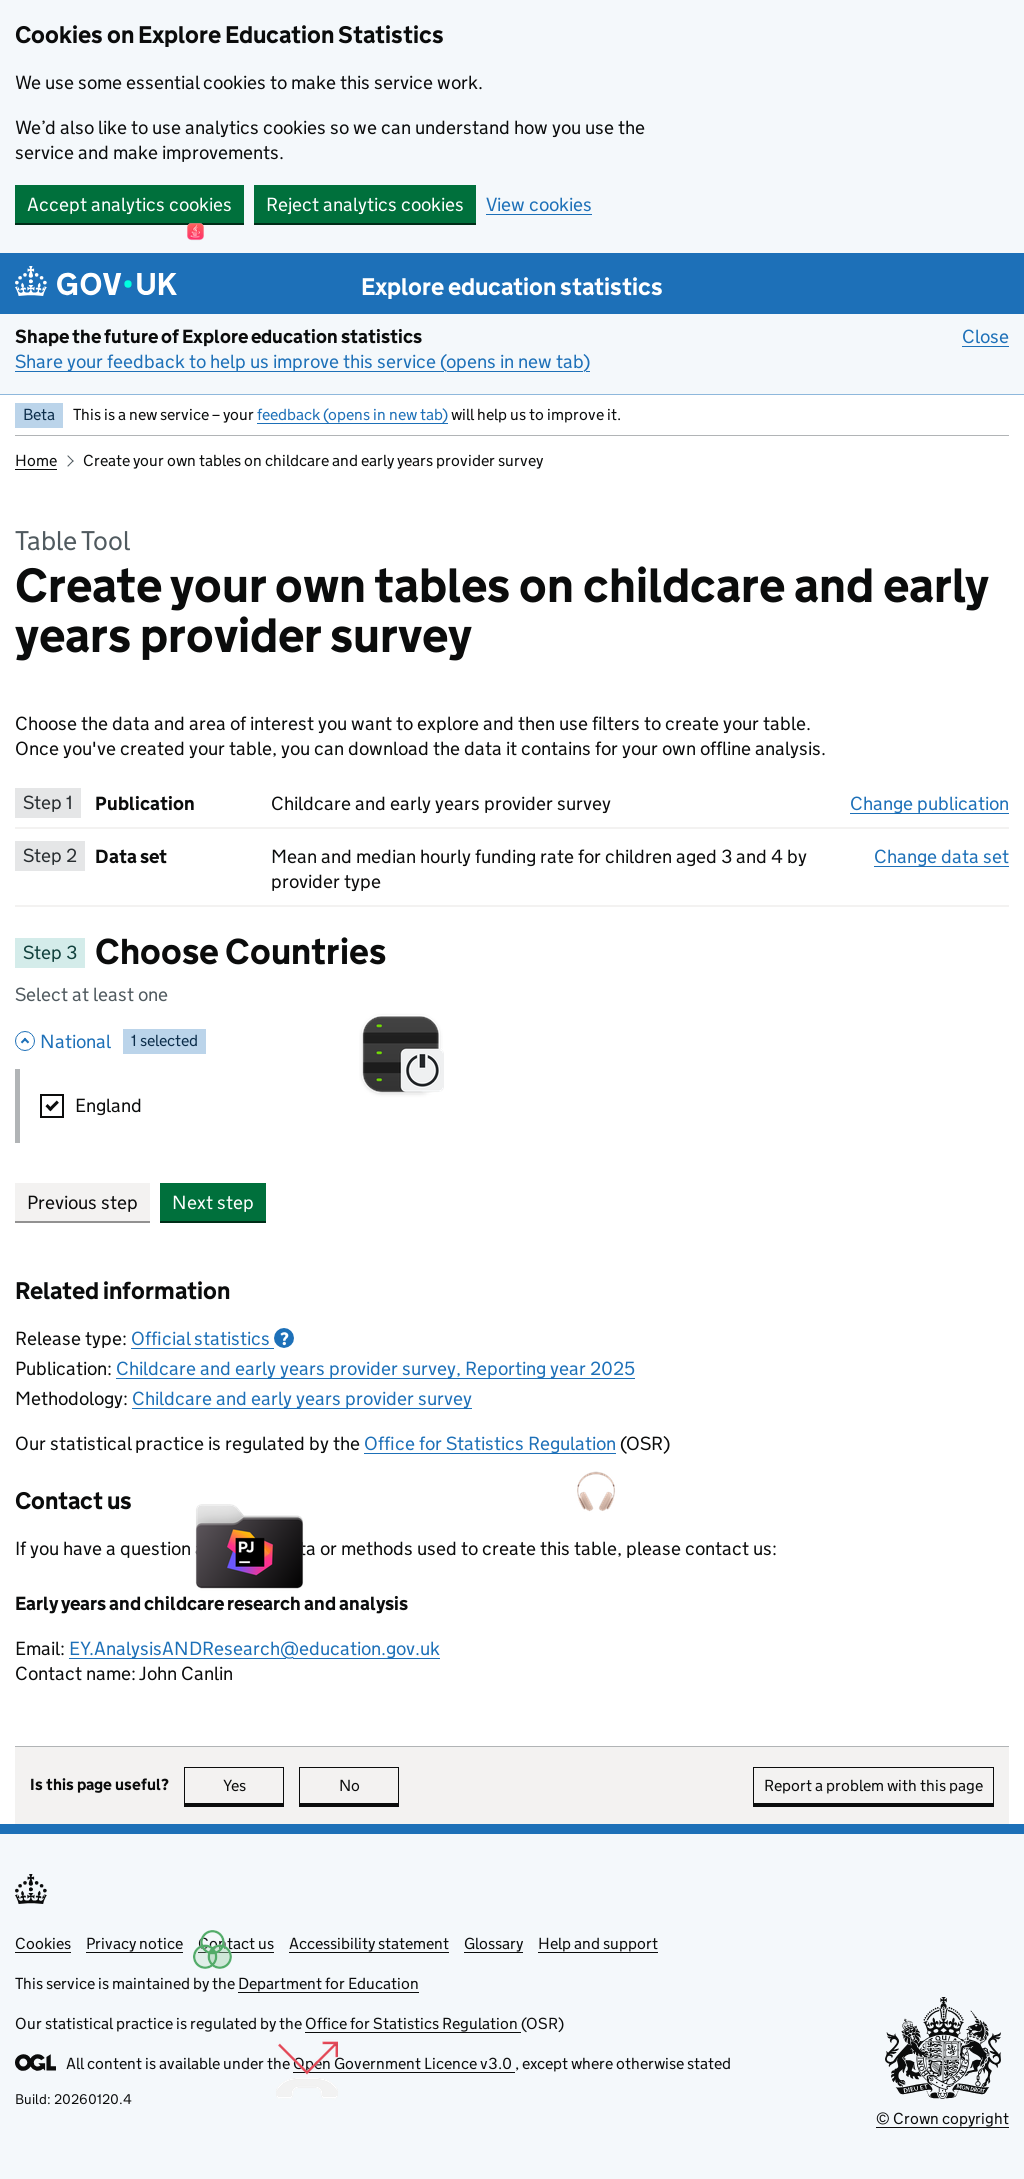  Describe the element at coordinates (212, 1949) in the screenshot. I see `access color and display preferences` at that location.